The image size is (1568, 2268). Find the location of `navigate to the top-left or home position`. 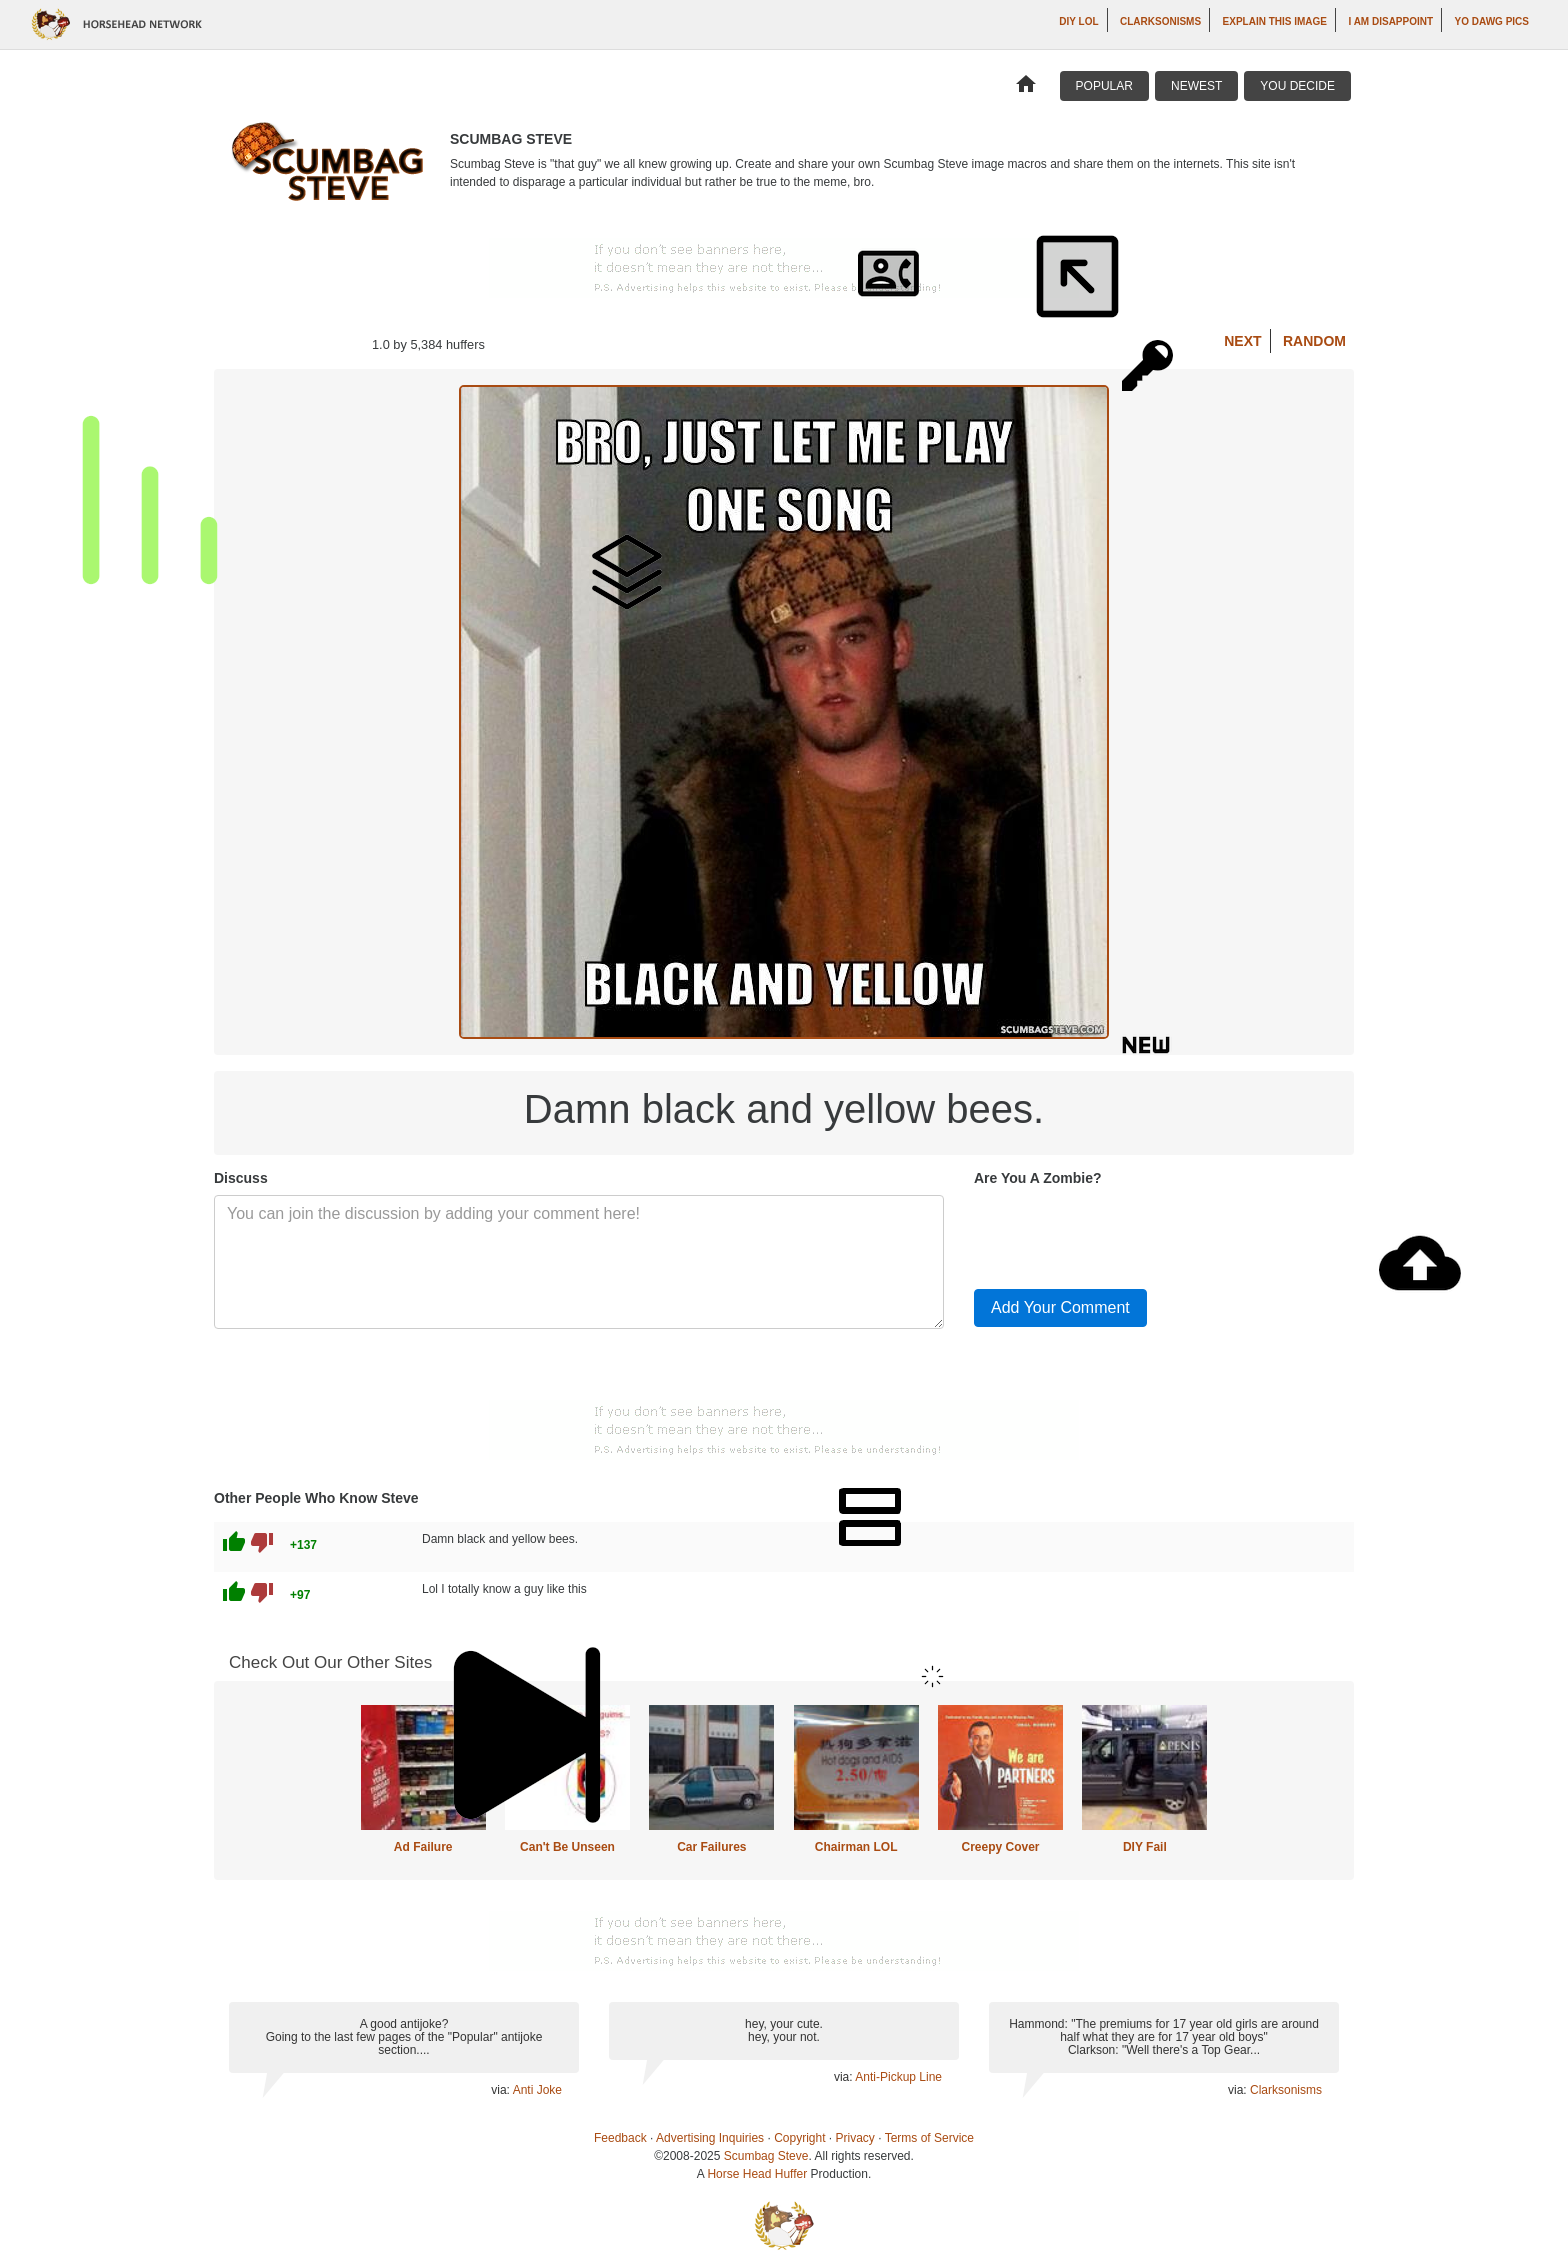

navigate to the top-left or home position is located at coordinates (1077, 276).